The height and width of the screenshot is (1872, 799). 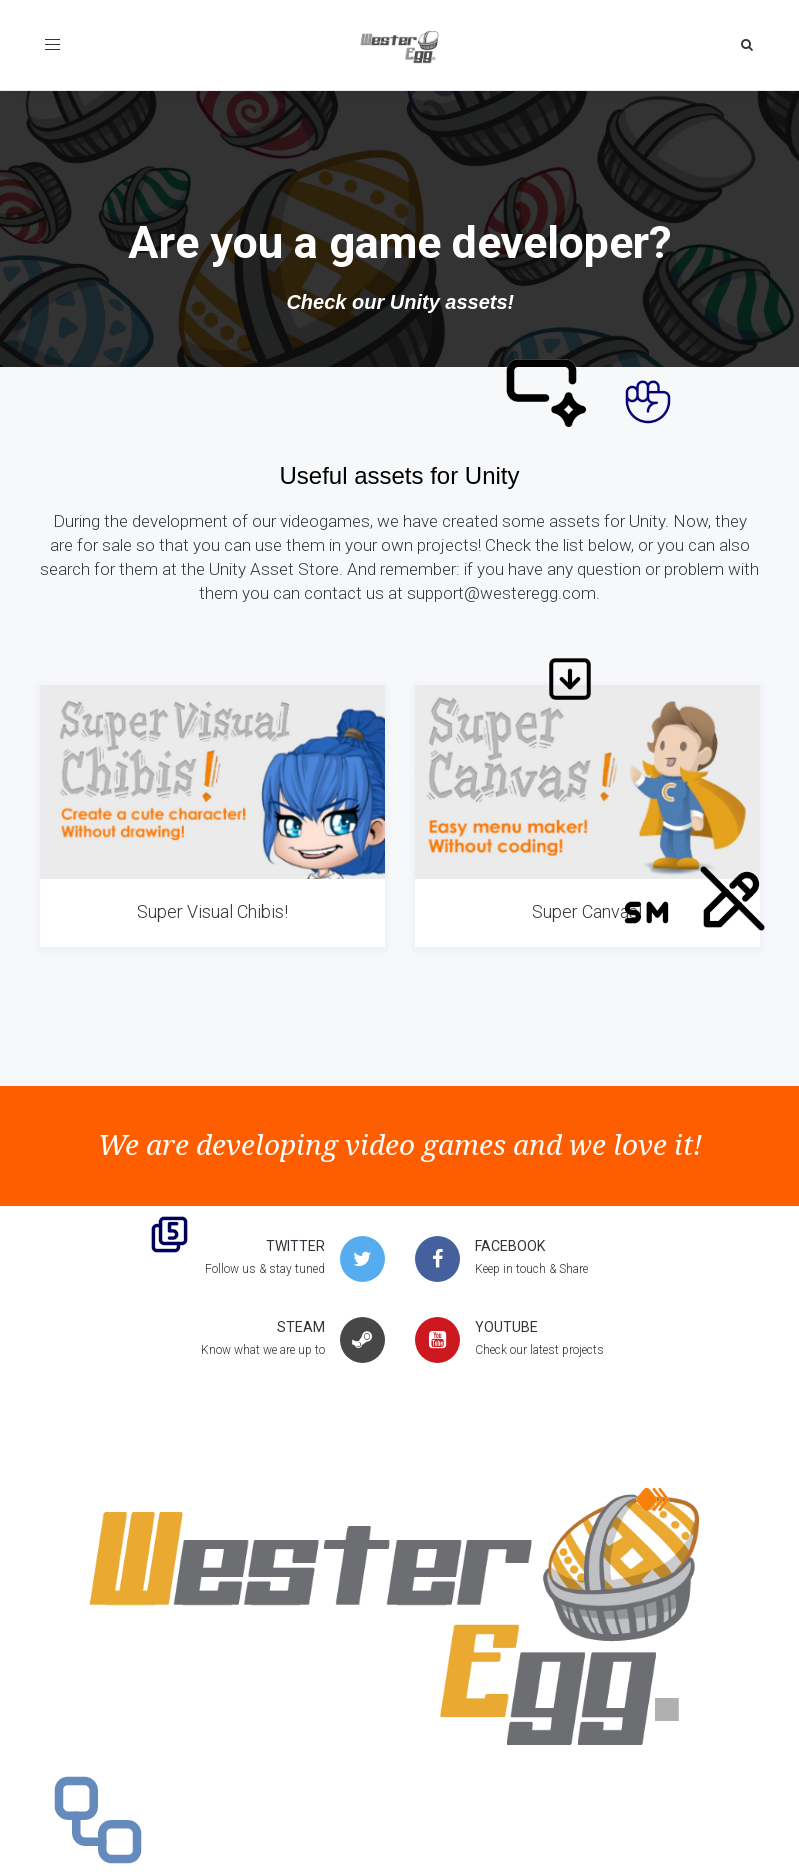 I want to click on view or manage workflow automation, so click(x=98, y=1820).